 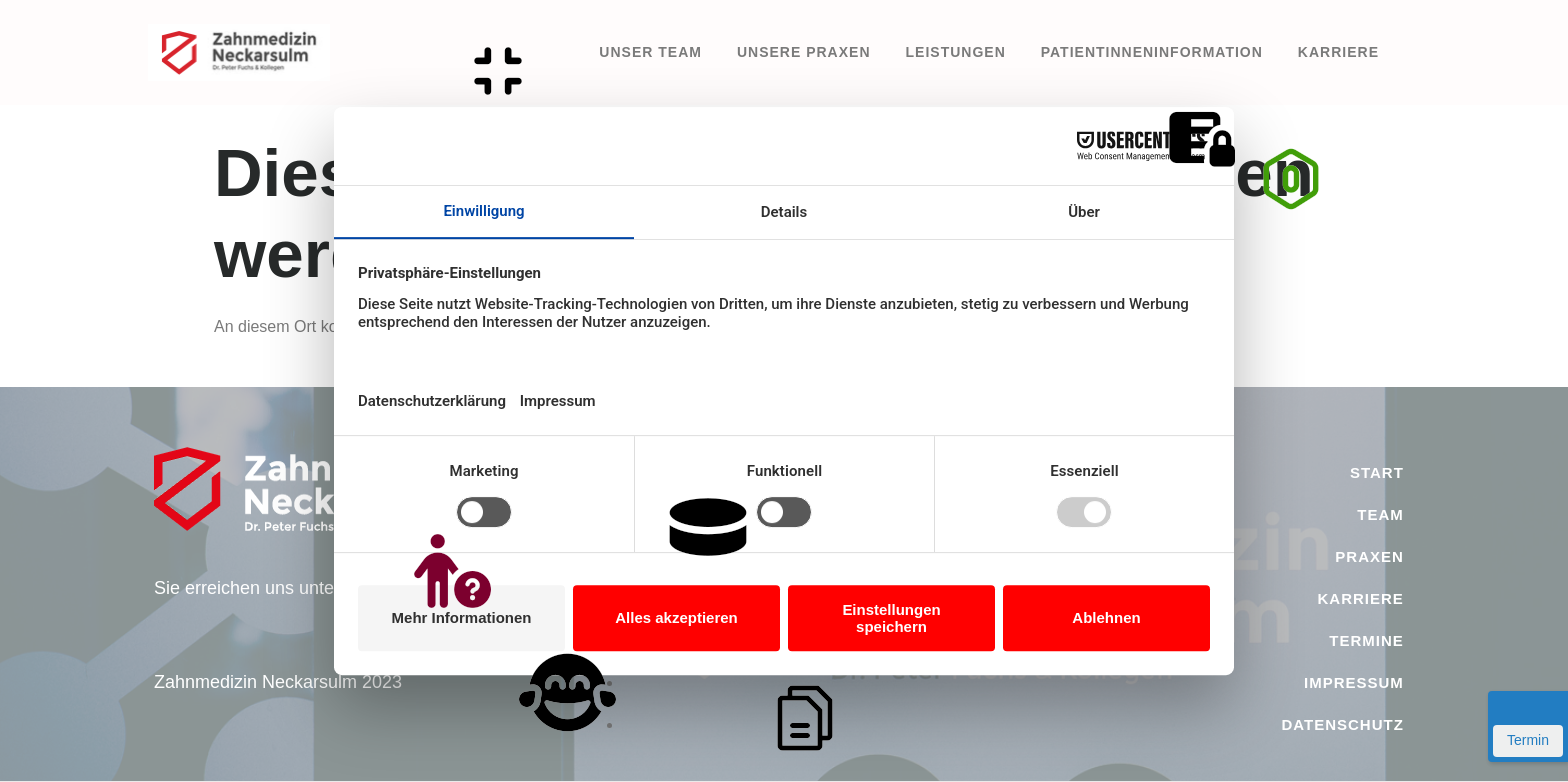 What do you see at coordinates (450, 571) in the screenshot?
I see `access help or support about user accounts` at bounding box center [450, 571].